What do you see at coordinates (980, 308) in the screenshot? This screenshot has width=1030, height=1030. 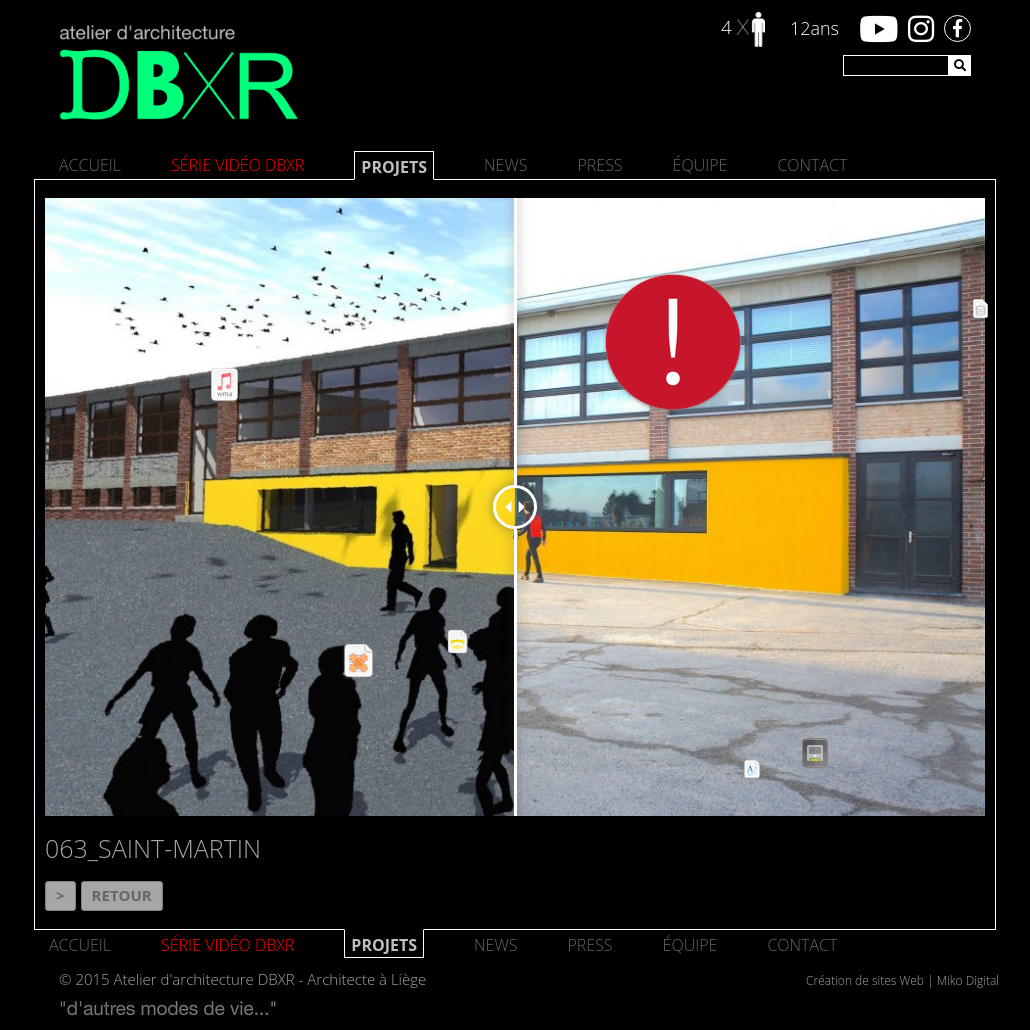 I see `open a database file` at bounding box center [980, 308].